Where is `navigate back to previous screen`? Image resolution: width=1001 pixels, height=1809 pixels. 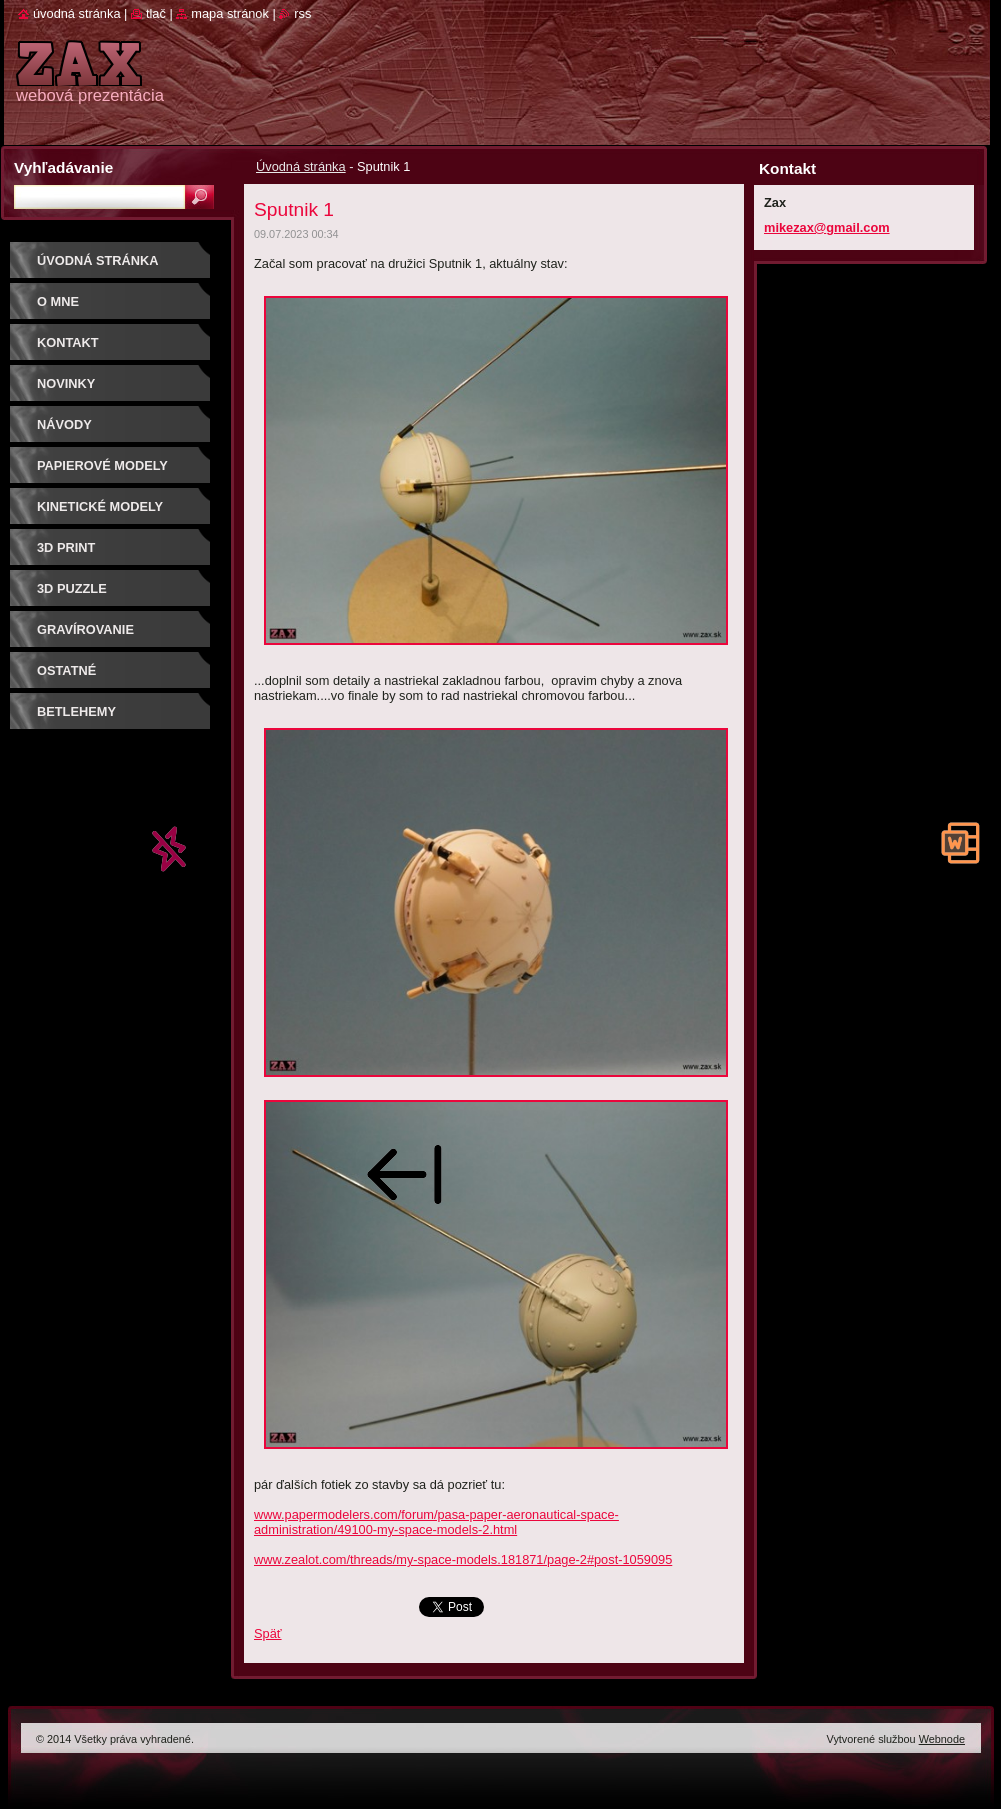 navigate back to previous screen is located at coordinates (404, 1174).